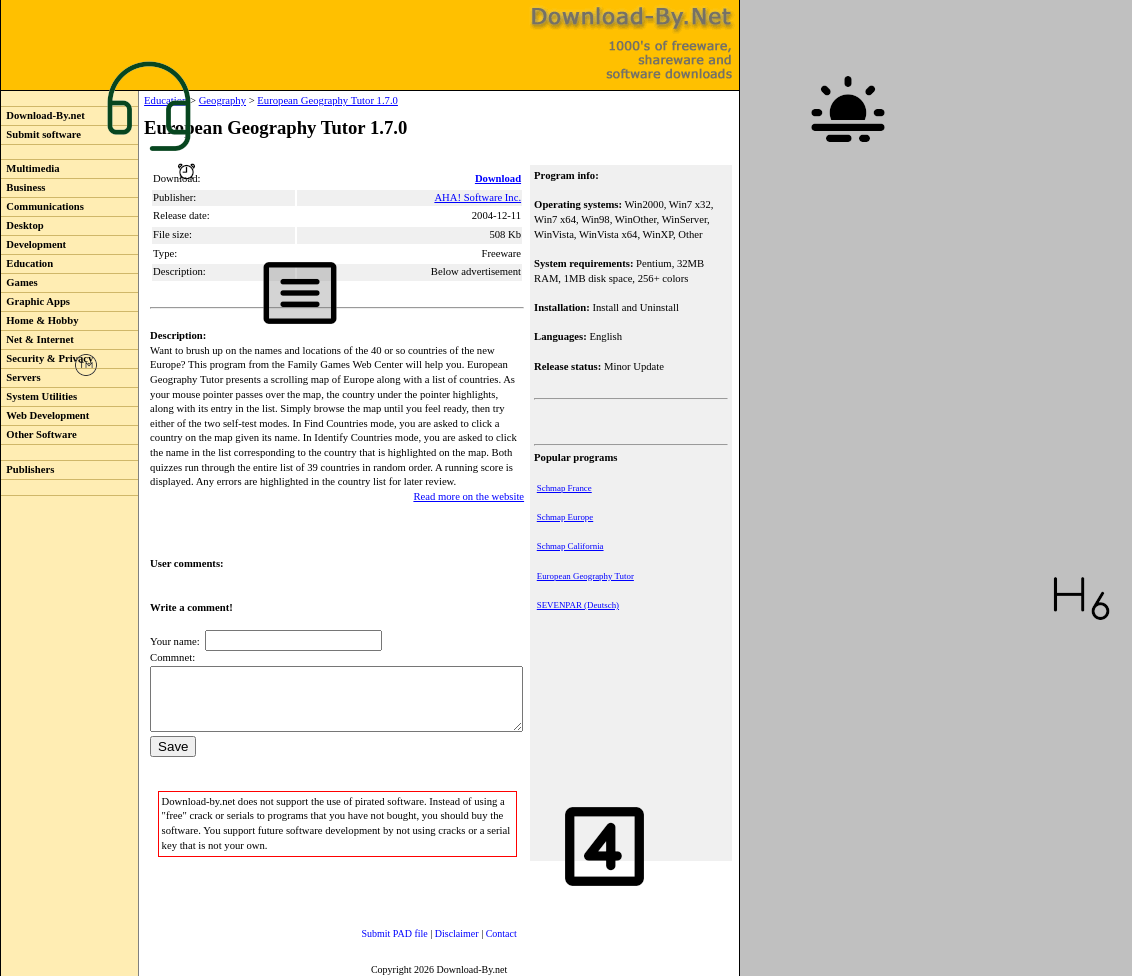  What do you see at coordinates (848, 109) in the screenshot?
I see `indicates sunset or evening time` at bounding box center [848, 109].